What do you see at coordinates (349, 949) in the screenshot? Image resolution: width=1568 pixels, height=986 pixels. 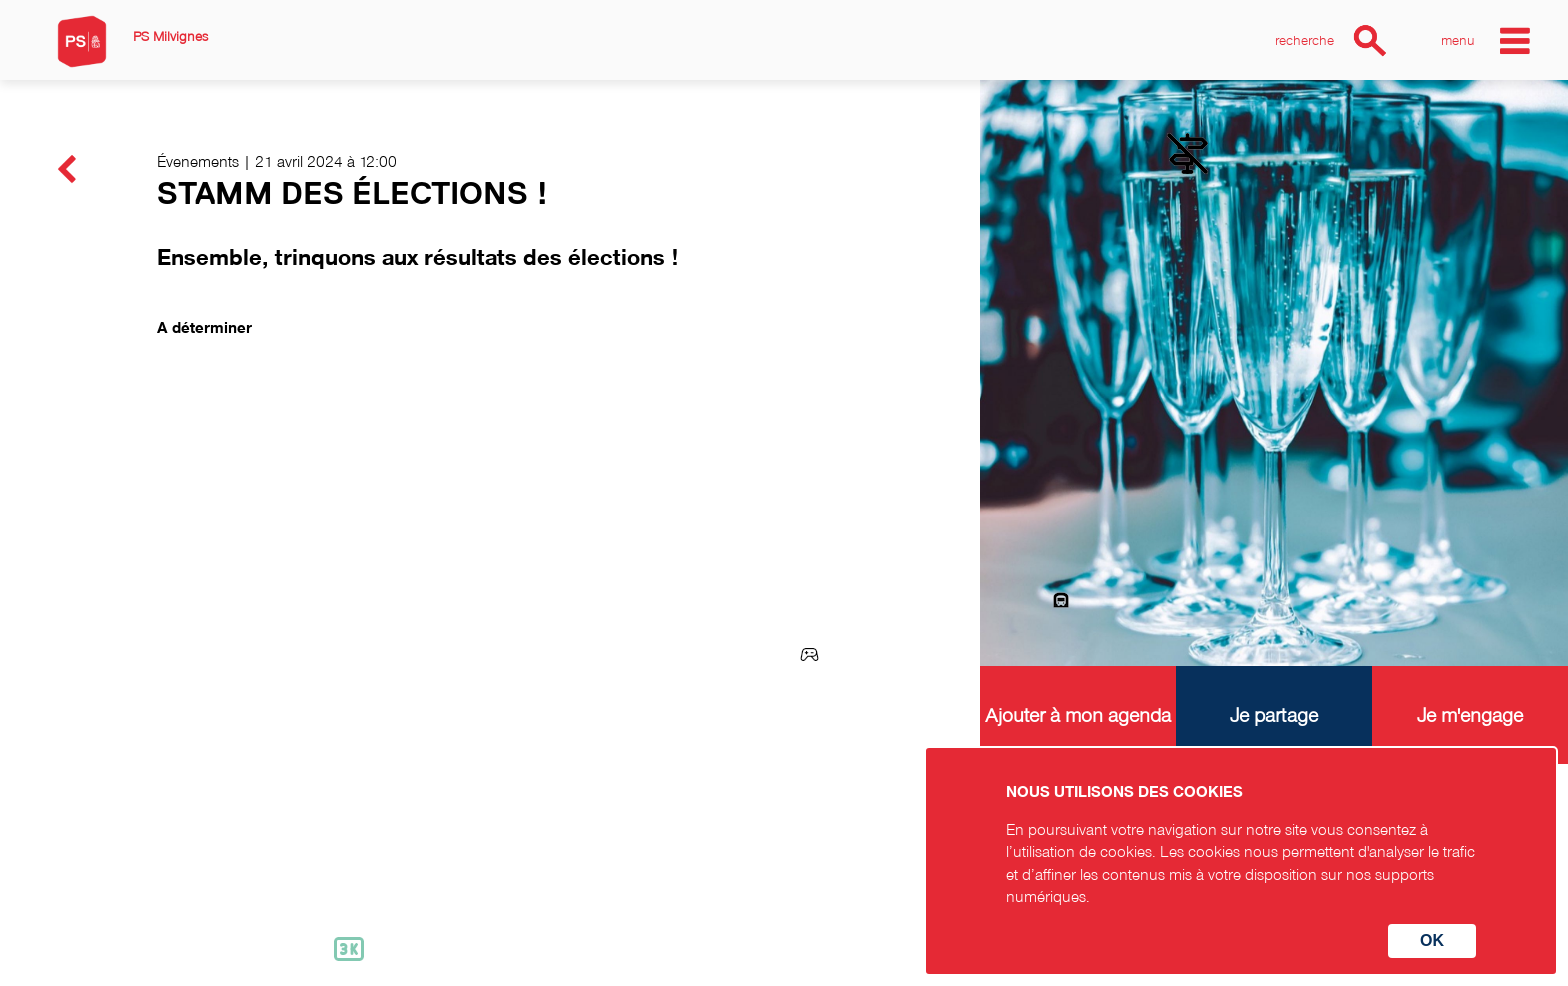 I see `indicates 3K video resolution quality` at bounding box center [349, 949].